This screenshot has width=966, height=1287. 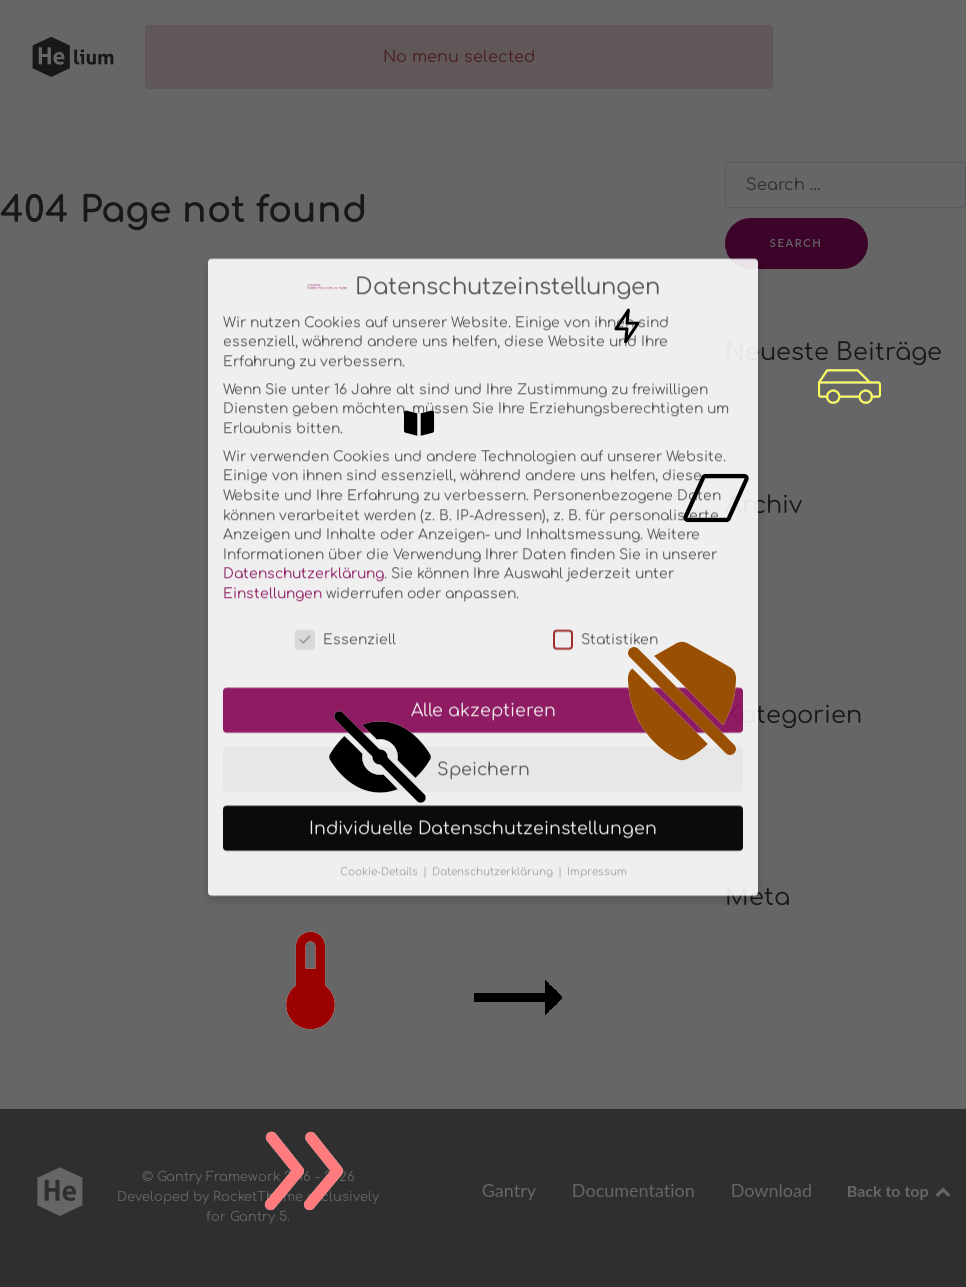 What do you see at coordinates (627, 326) in the screenshot?
I see `toggle flash on camera` at bounding box center [627, 326].